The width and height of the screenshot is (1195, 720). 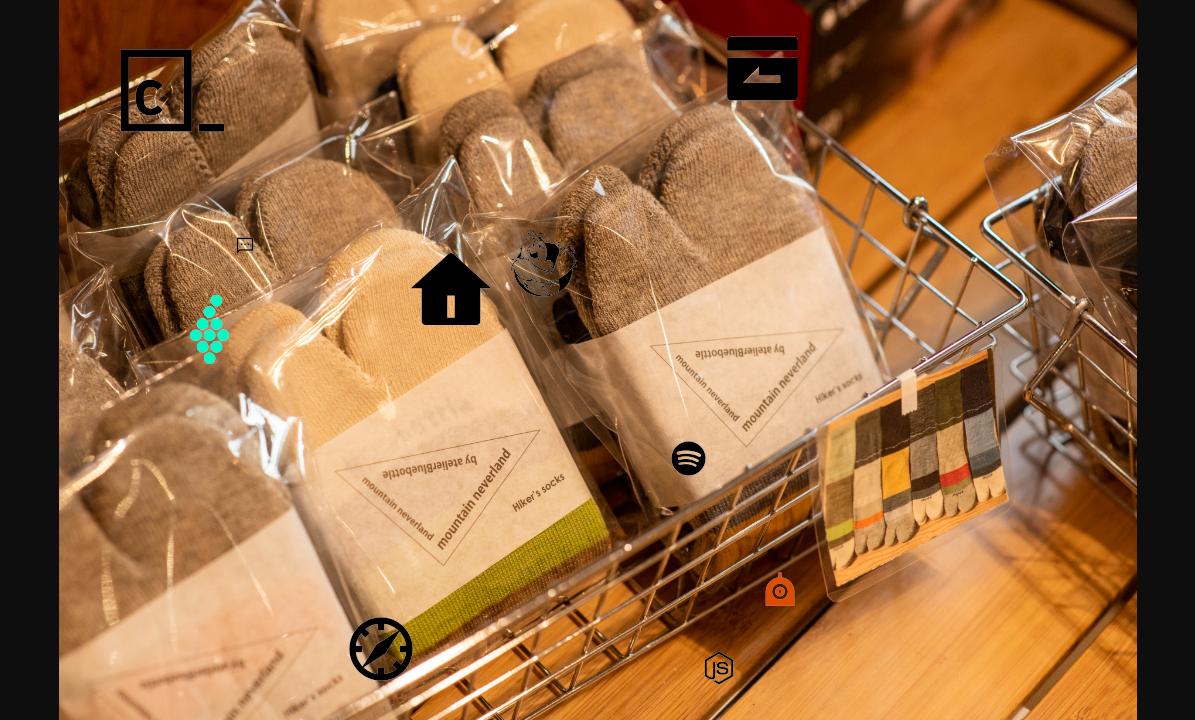 I want to click on the red yeti brand logo, so click(x=544, y=263).